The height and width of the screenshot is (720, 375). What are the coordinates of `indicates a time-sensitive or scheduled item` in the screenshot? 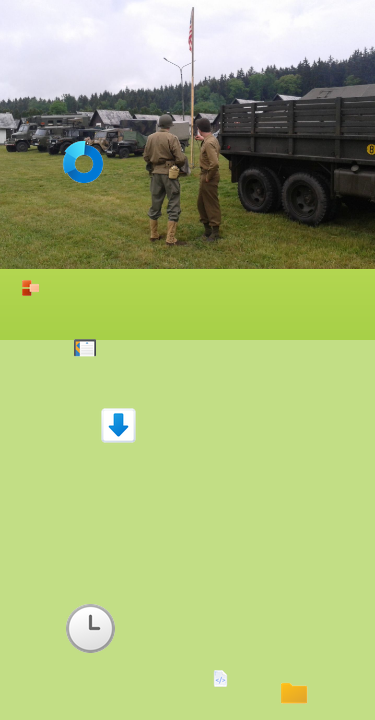 It's located at (90, 628).